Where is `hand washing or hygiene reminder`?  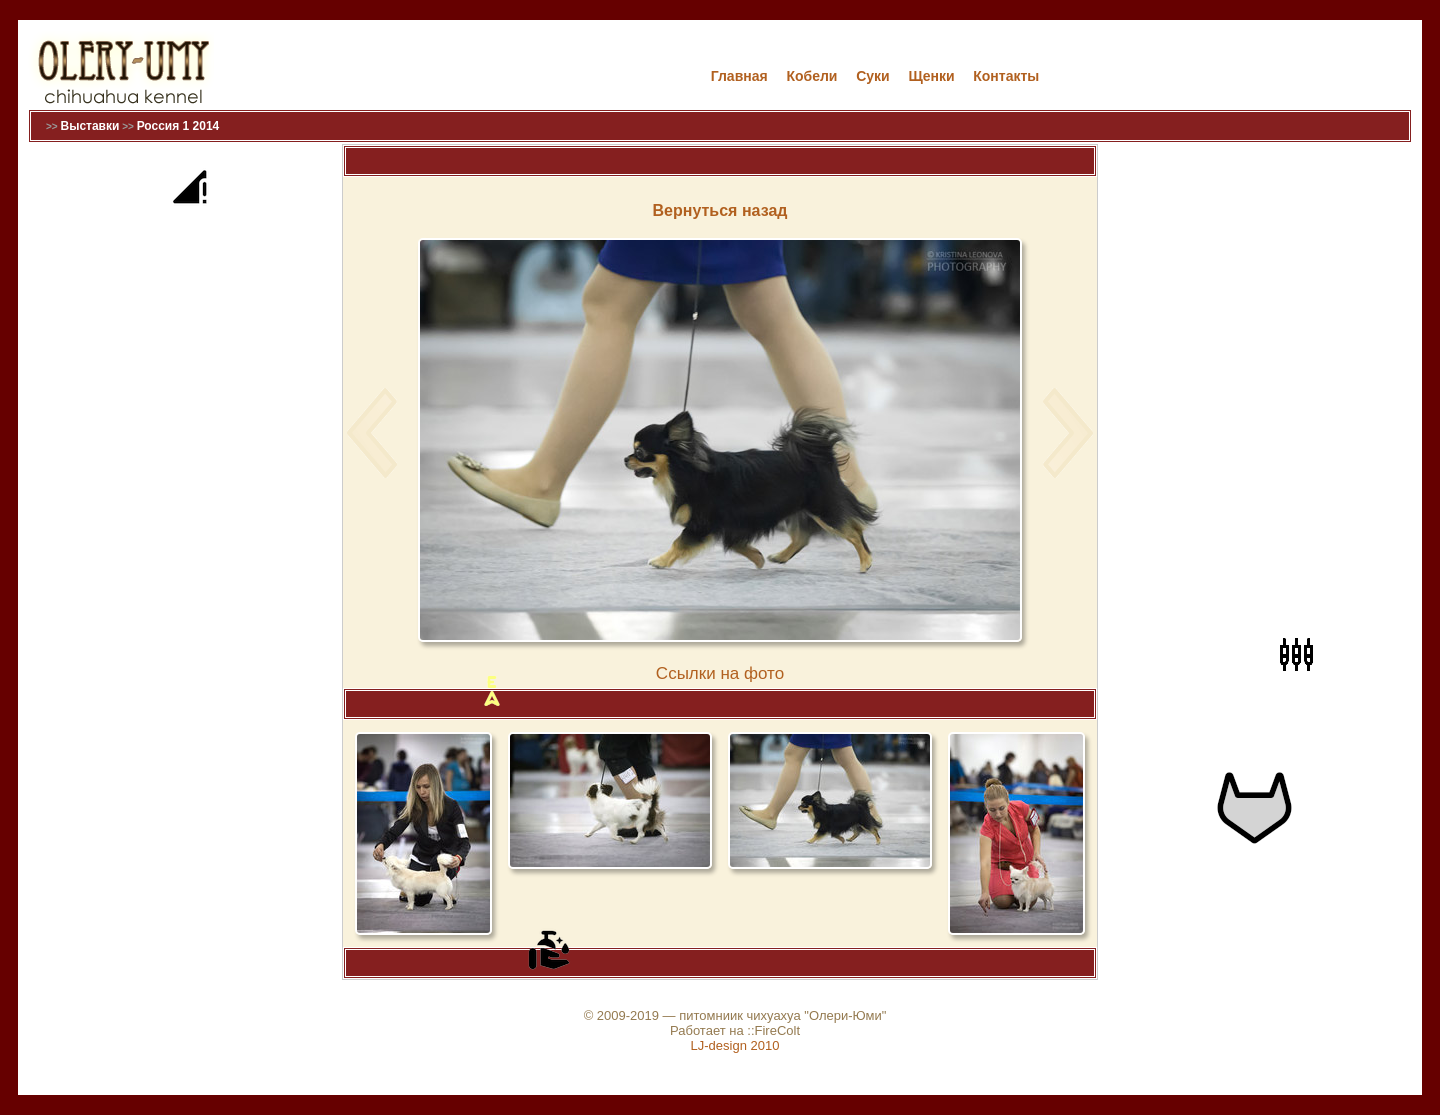
hand washing or hygiene reminder is located at coordinates (550, 950).